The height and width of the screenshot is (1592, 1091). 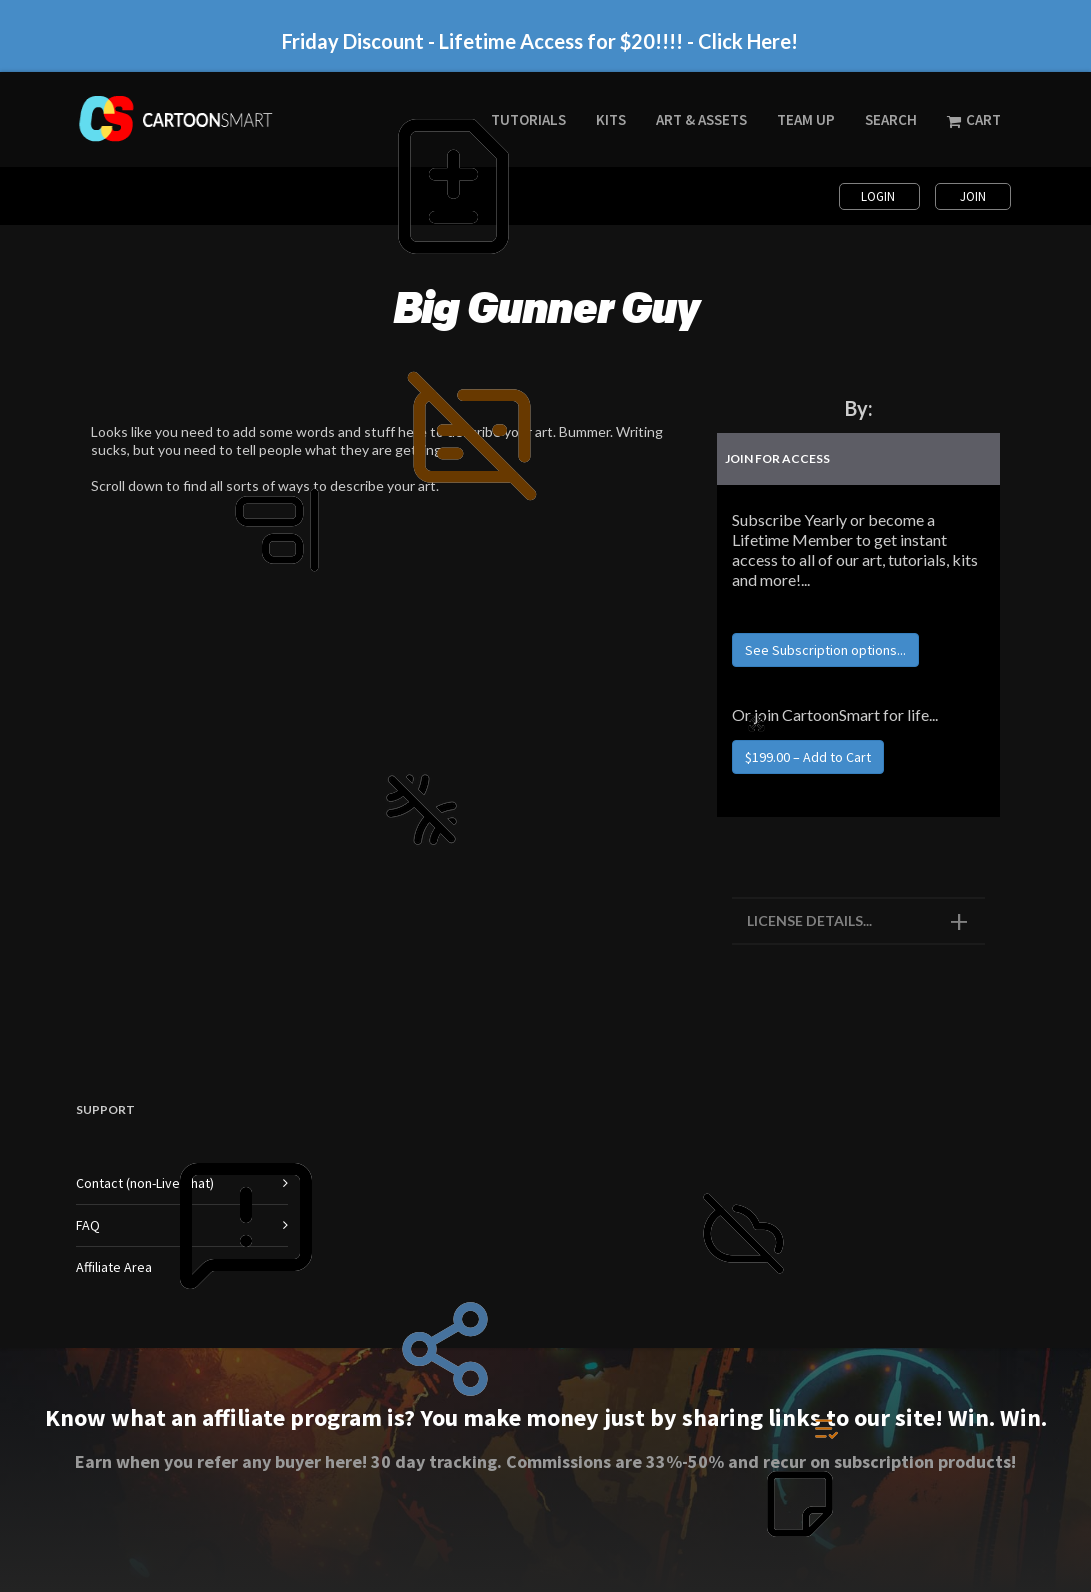 I want to click on message contains a warning or alert, so click(x=246, y=1223).